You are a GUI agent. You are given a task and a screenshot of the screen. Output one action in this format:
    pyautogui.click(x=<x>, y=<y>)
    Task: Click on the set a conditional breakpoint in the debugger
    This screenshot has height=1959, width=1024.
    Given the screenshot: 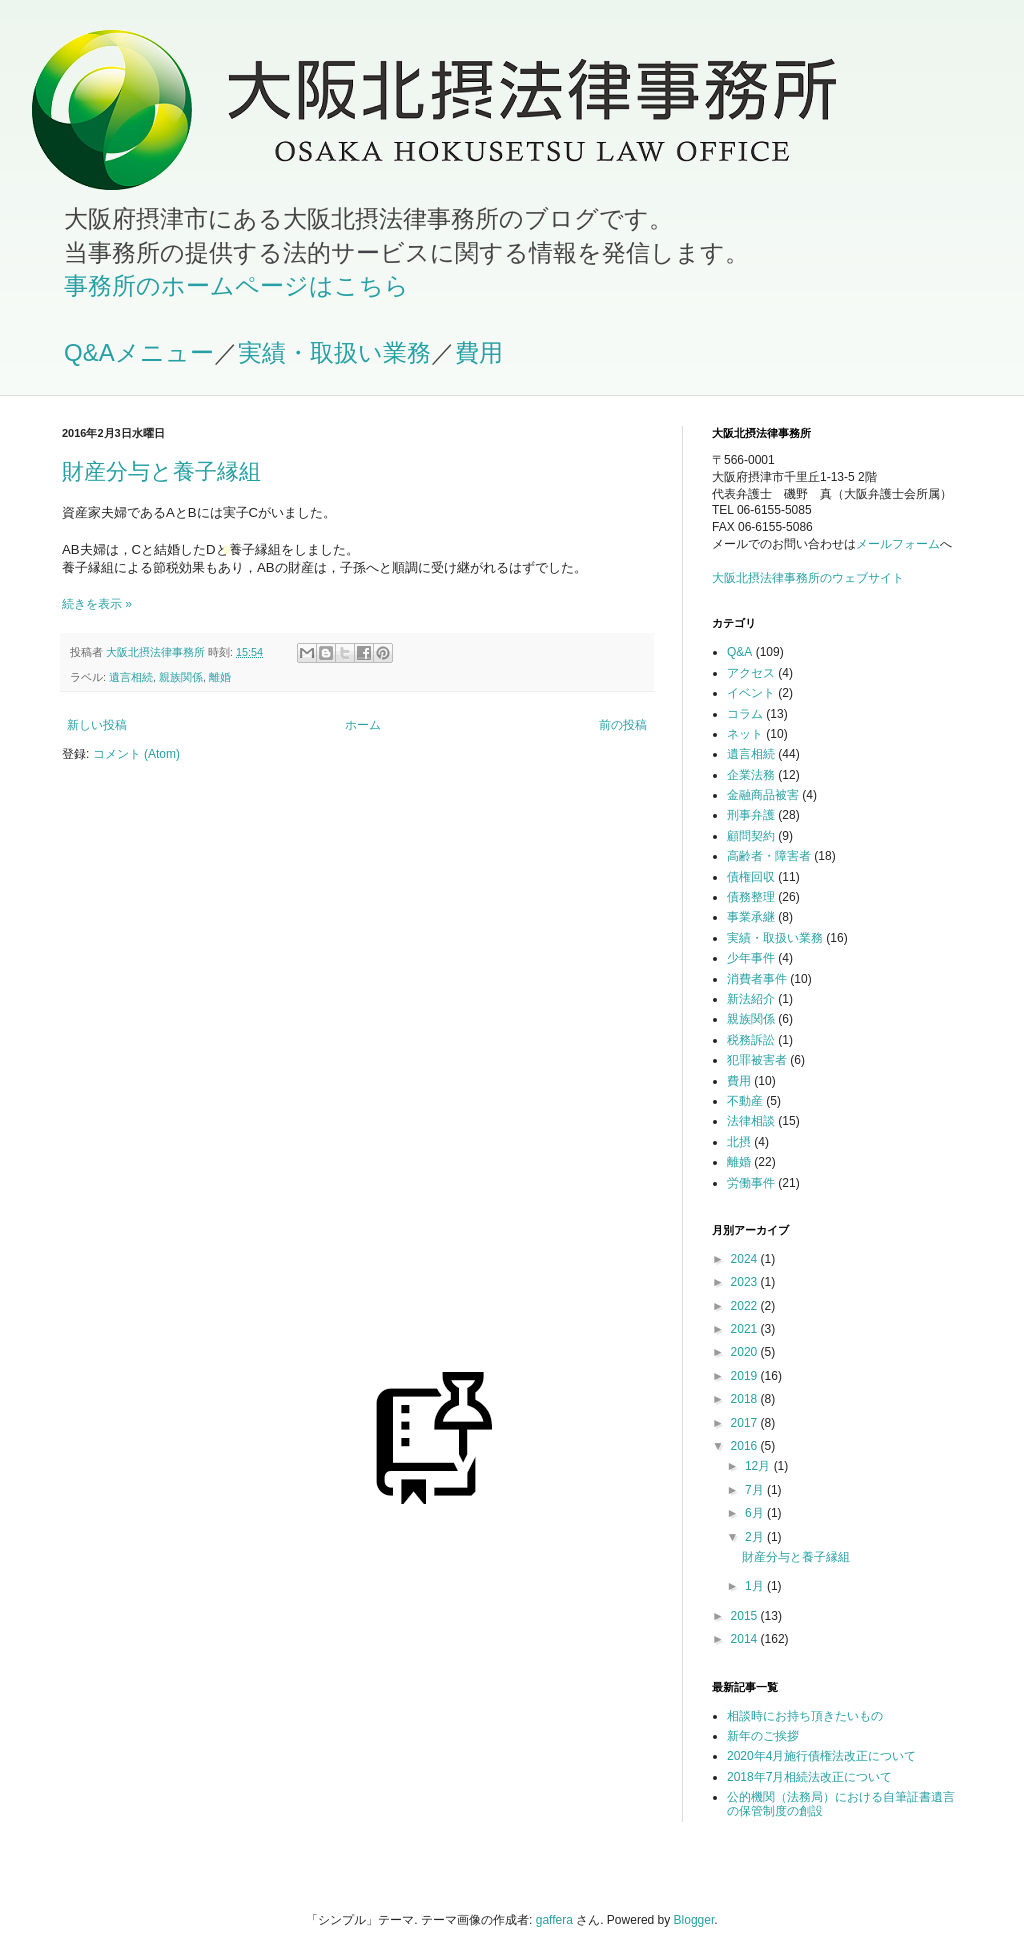 What is the action you would take?
    pyautogui.click(x=227, y=550)
    